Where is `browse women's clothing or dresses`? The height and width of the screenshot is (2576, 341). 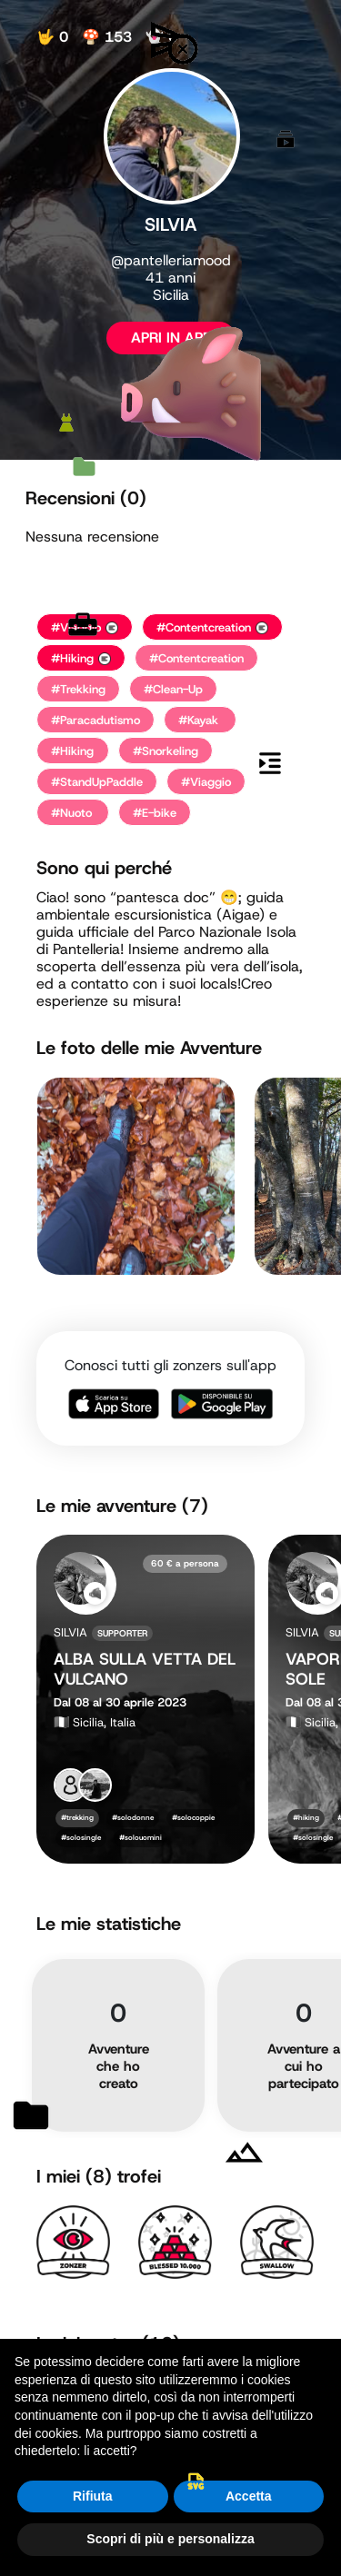
browse women's clothing or dresses is located at coordinates (66, 423).